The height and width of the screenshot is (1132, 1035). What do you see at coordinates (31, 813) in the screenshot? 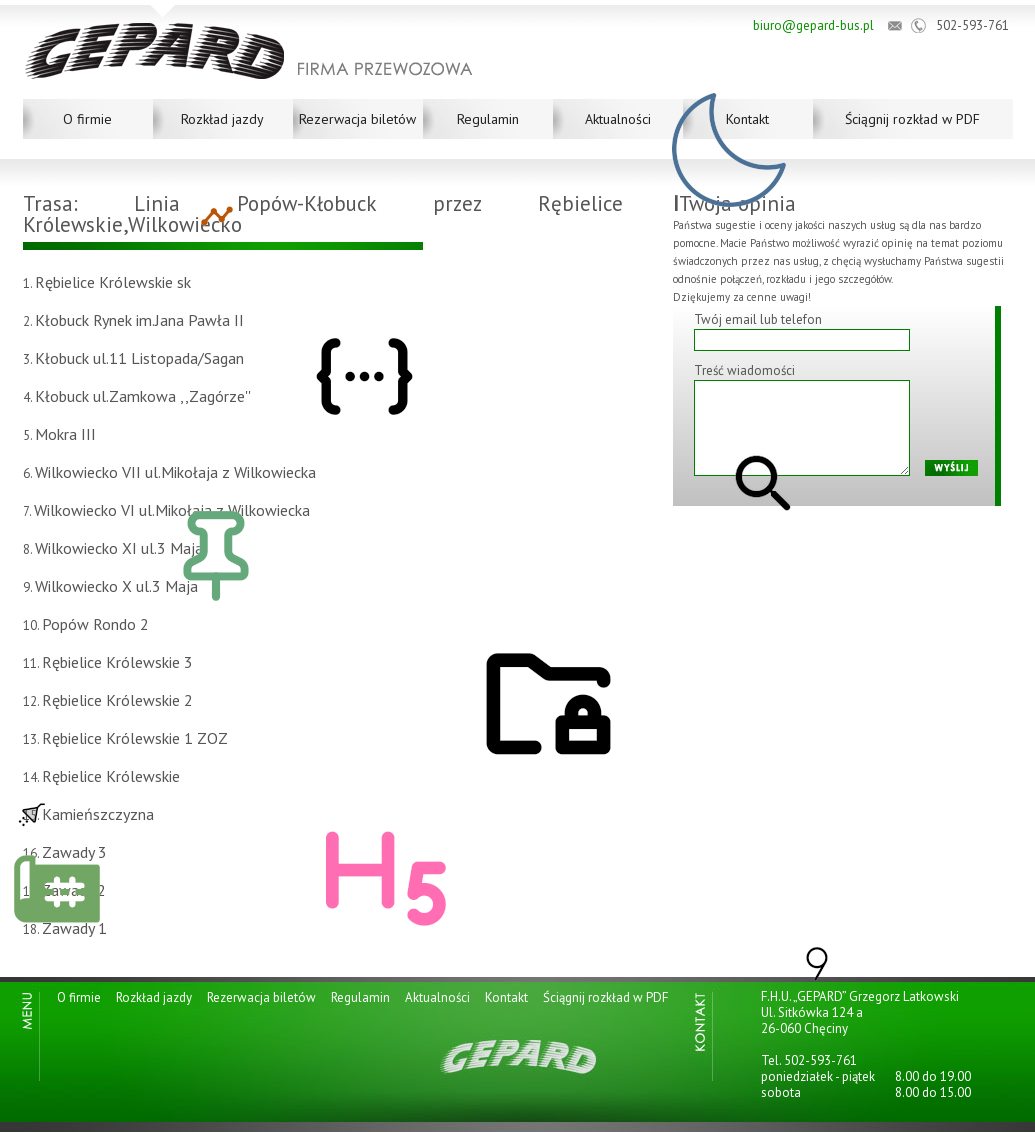
I see `filter or sort content` at bounding box center [31, 813].